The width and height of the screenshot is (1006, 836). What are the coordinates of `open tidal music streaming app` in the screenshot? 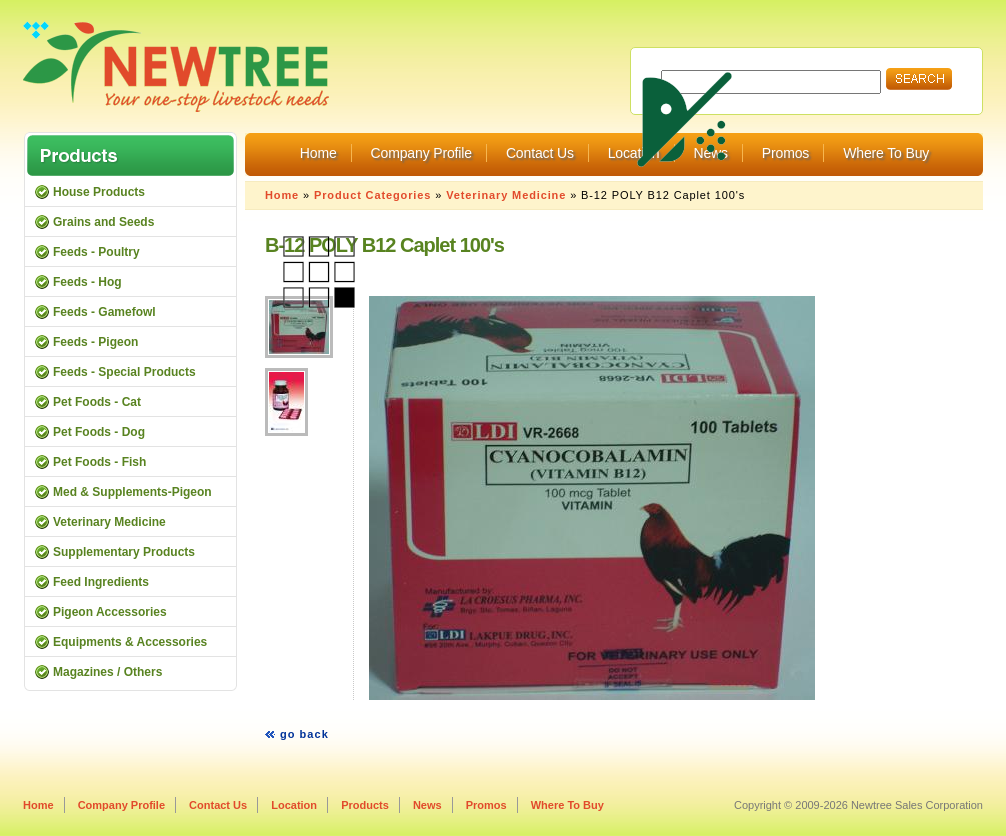 It's located at (36, 30).